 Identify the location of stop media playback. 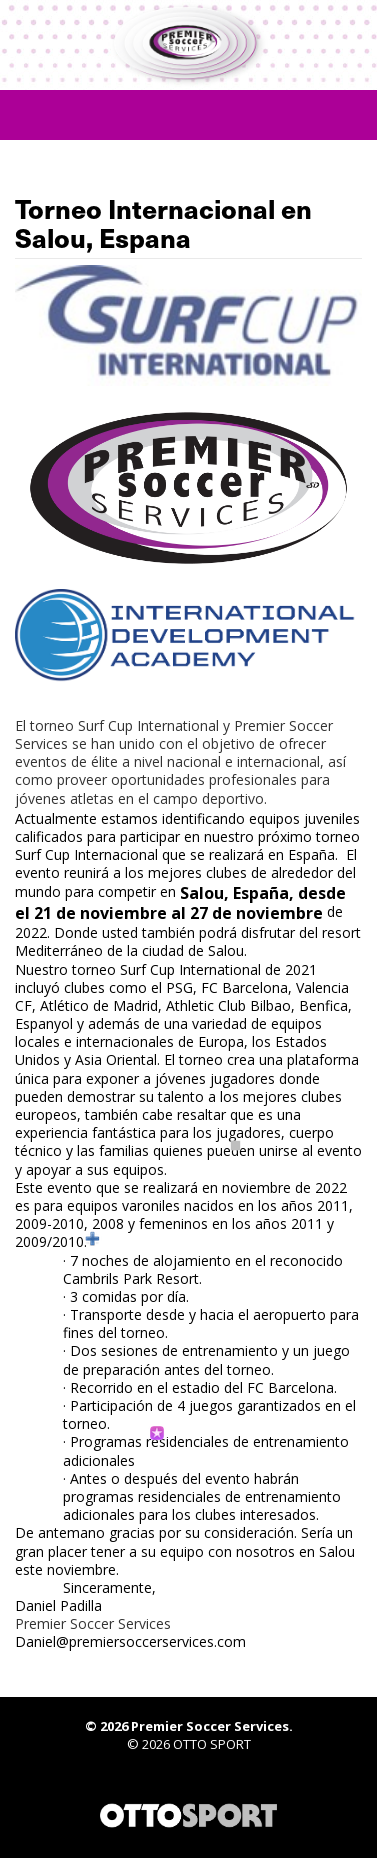
(235, 1145).